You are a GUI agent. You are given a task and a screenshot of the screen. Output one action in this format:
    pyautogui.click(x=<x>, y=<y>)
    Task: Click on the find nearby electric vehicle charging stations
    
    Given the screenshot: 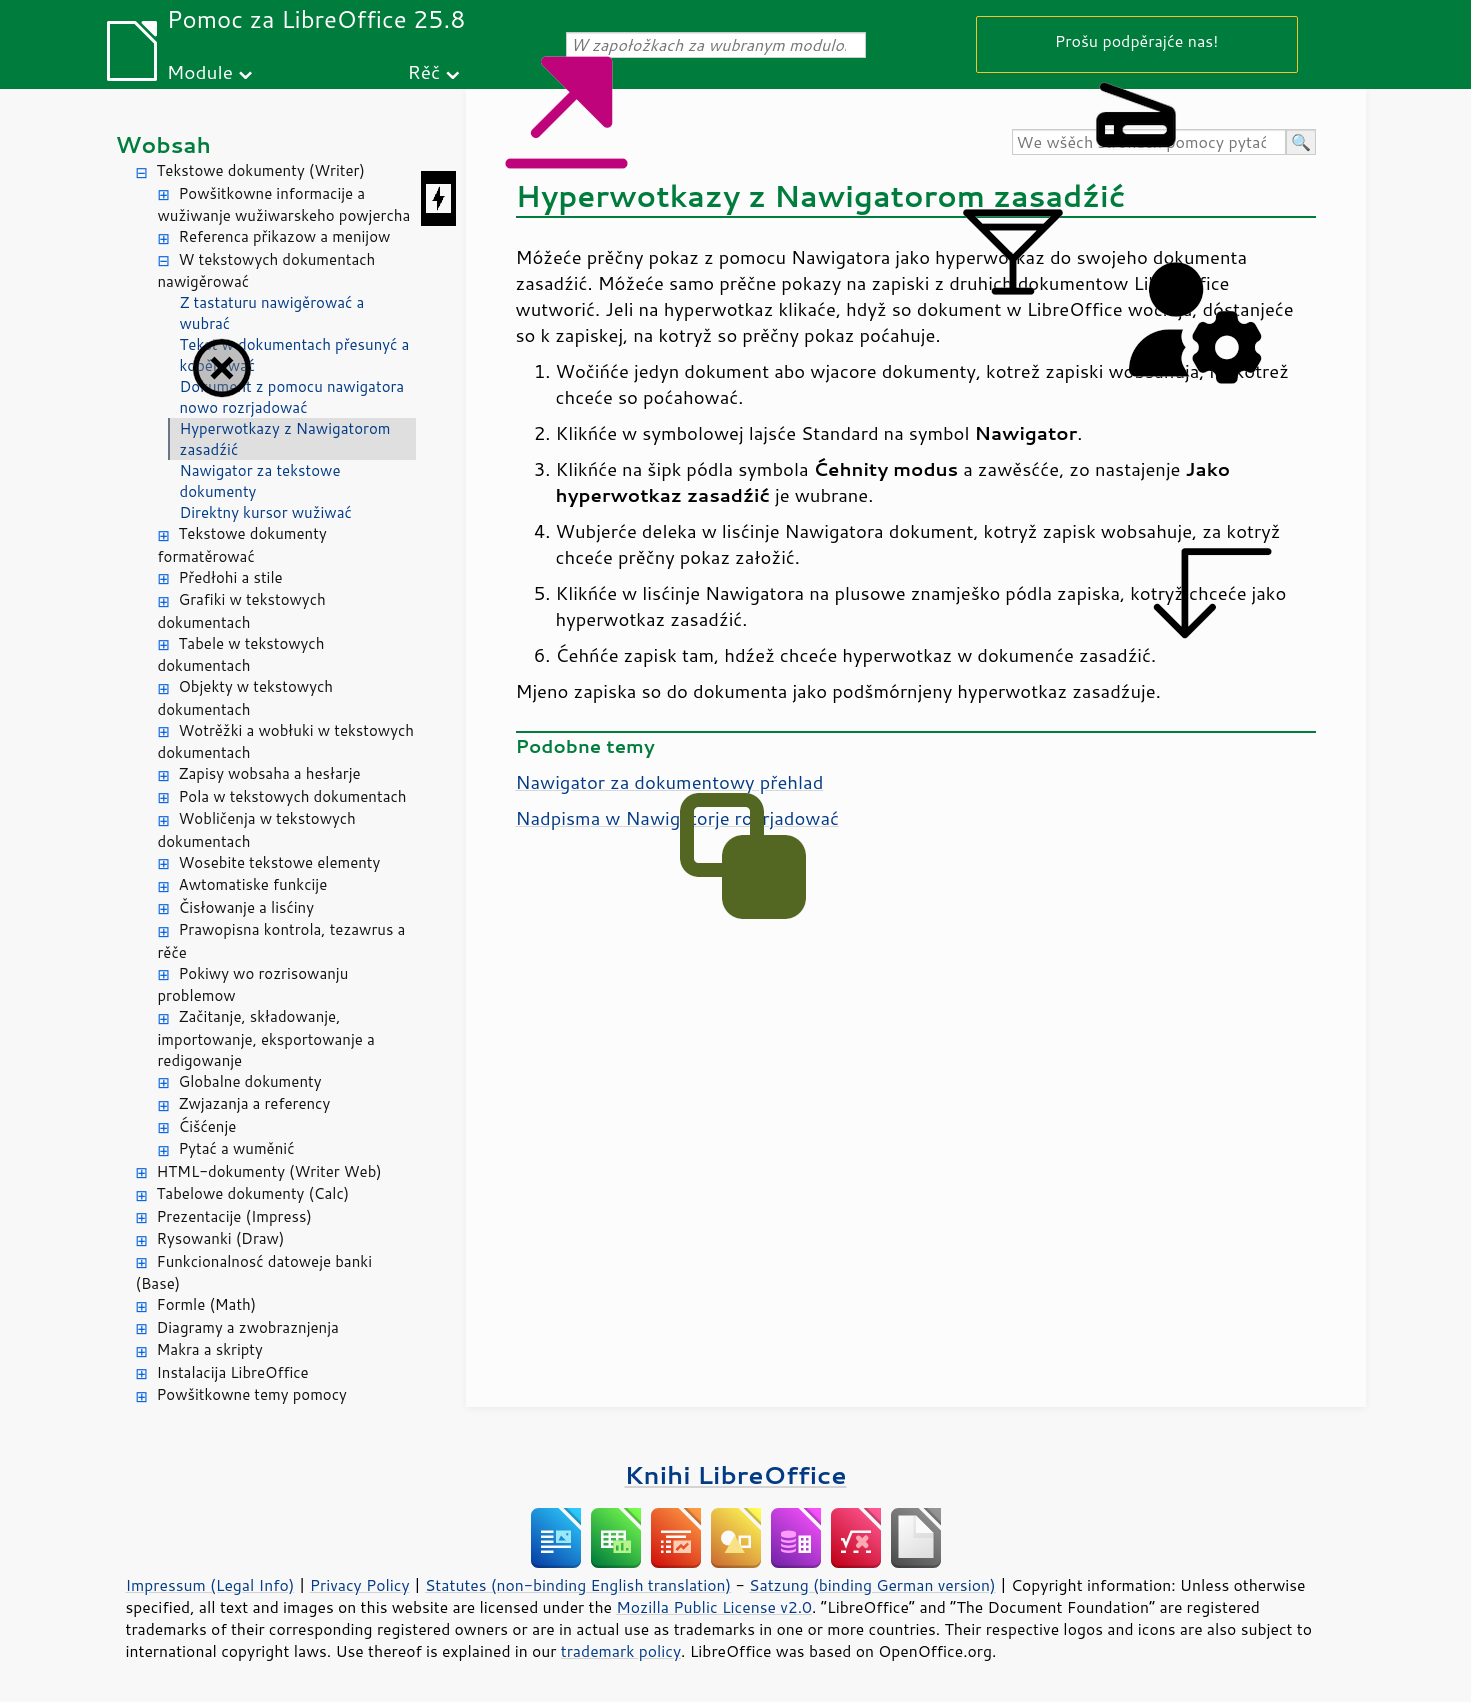 What is the action you would take?
    pyautogui.click(x=438, y=198)
    